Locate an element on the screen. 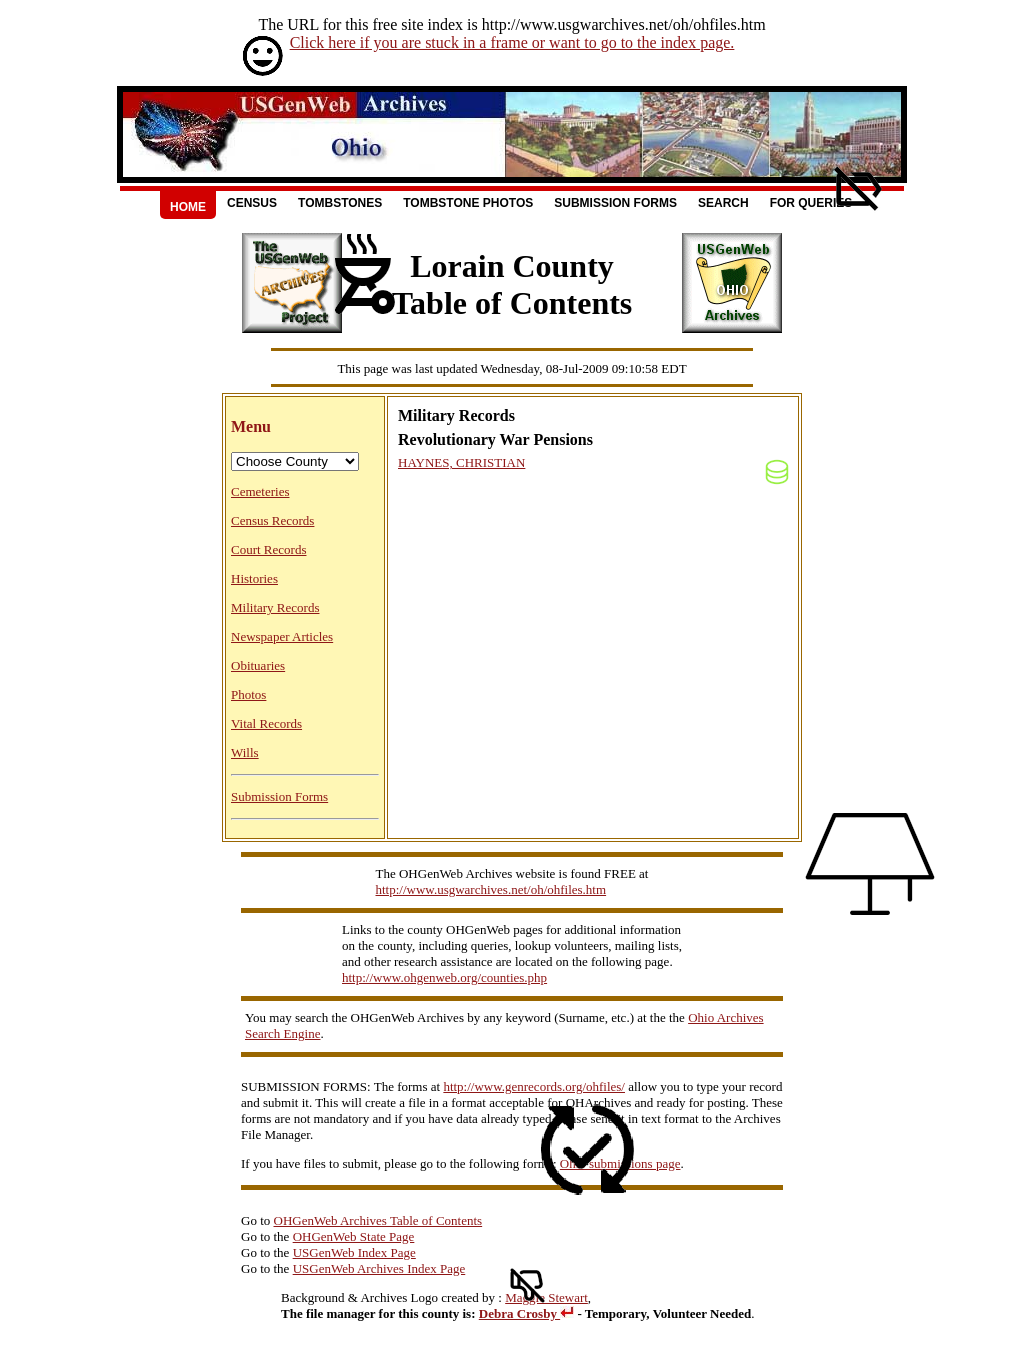  remove a label or tag from an item is located at coordinates (858, 189).